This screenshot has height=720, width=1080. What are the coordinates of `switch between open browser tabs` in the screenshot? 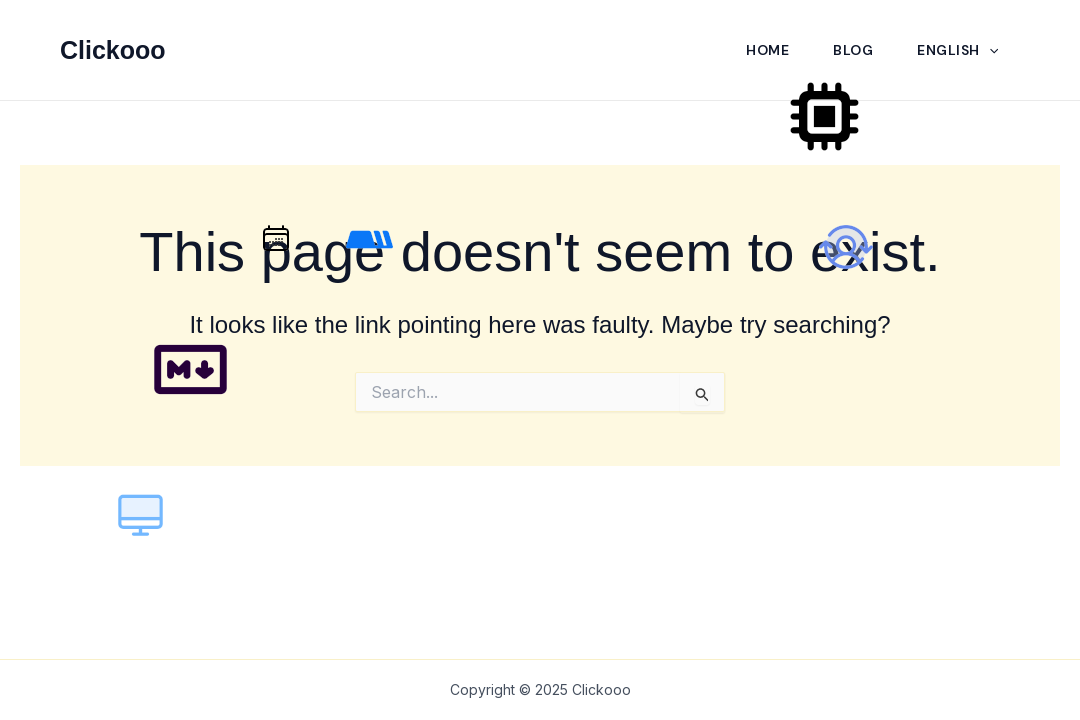 It's located at (369, 239).